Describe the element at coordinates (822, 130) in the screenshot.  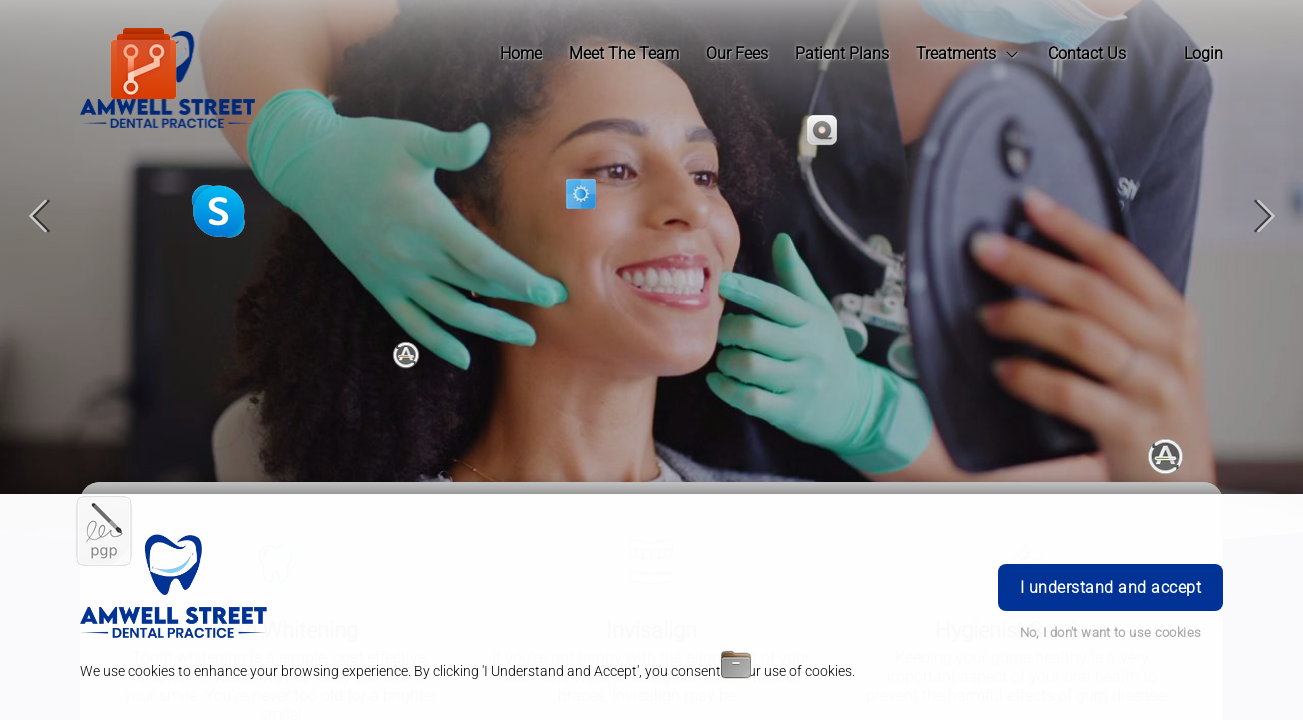
I see `open flatseal to manage flatpak permissions` at that location.